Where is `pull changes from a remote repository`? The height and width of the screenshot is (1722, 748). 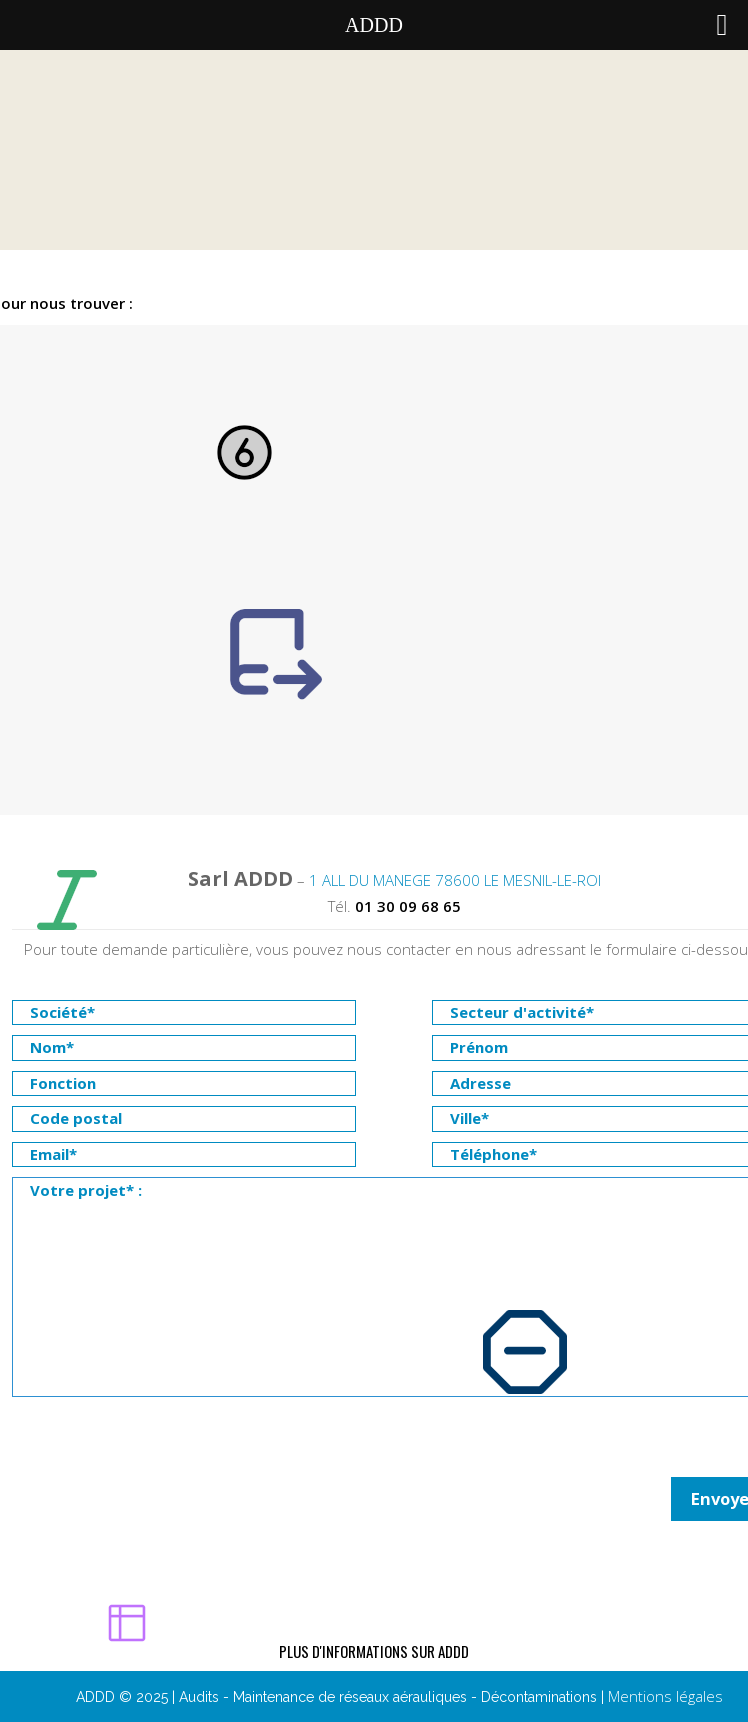 pull changes from a remote repository is located at coordinates (273, 658).